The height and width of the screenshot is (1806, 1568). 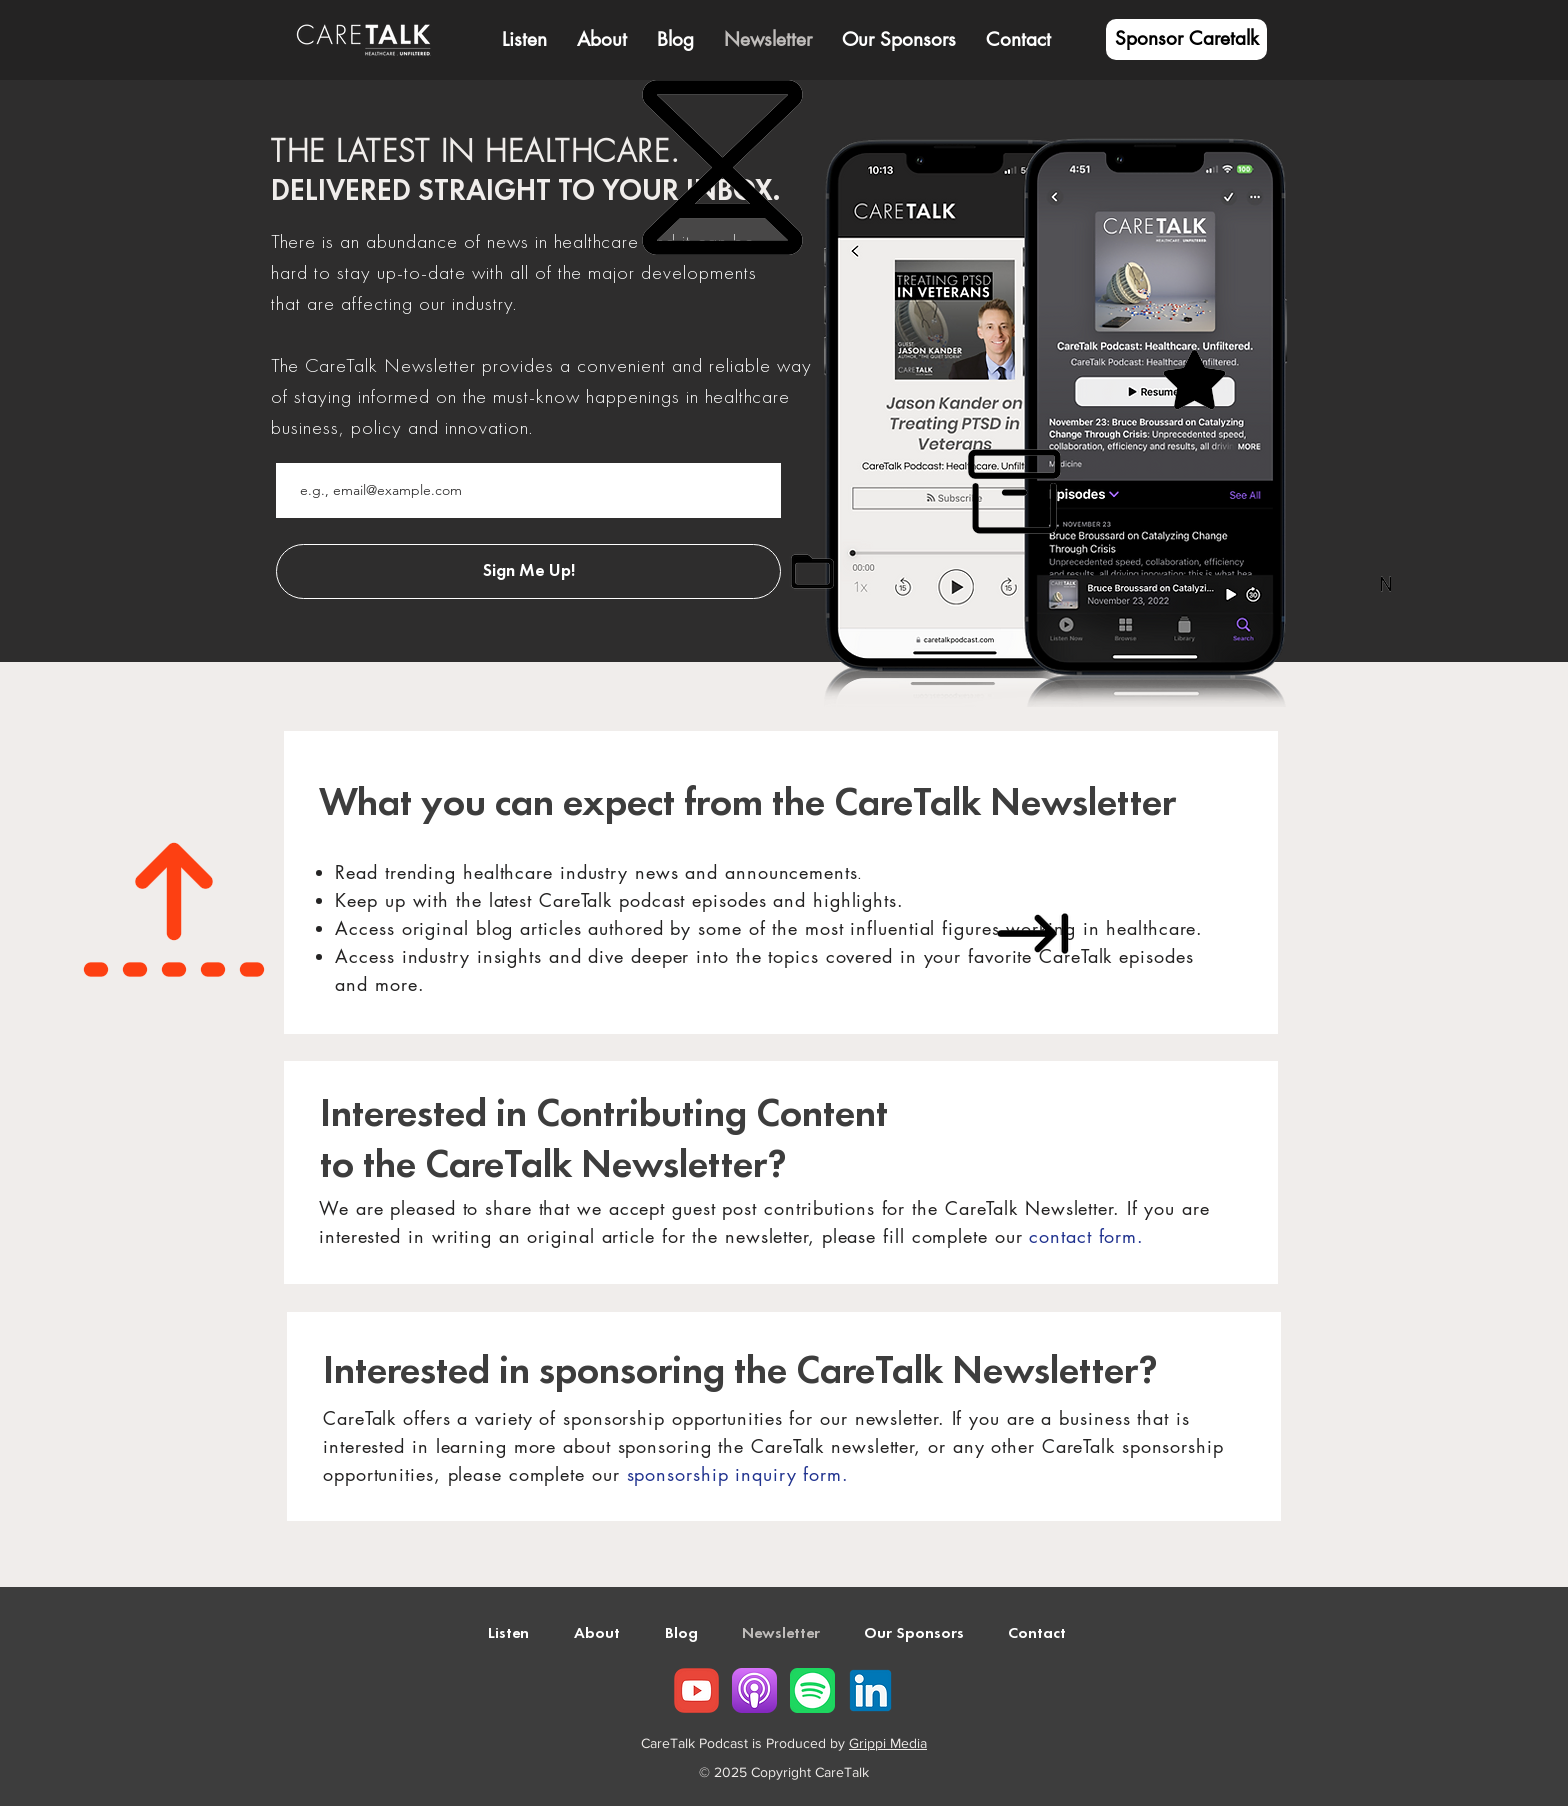 What do you see at coordinates (1194, 382) in the screenshot?
I see `indicates a favorited or starred item` at bounding box center [1194, 382].